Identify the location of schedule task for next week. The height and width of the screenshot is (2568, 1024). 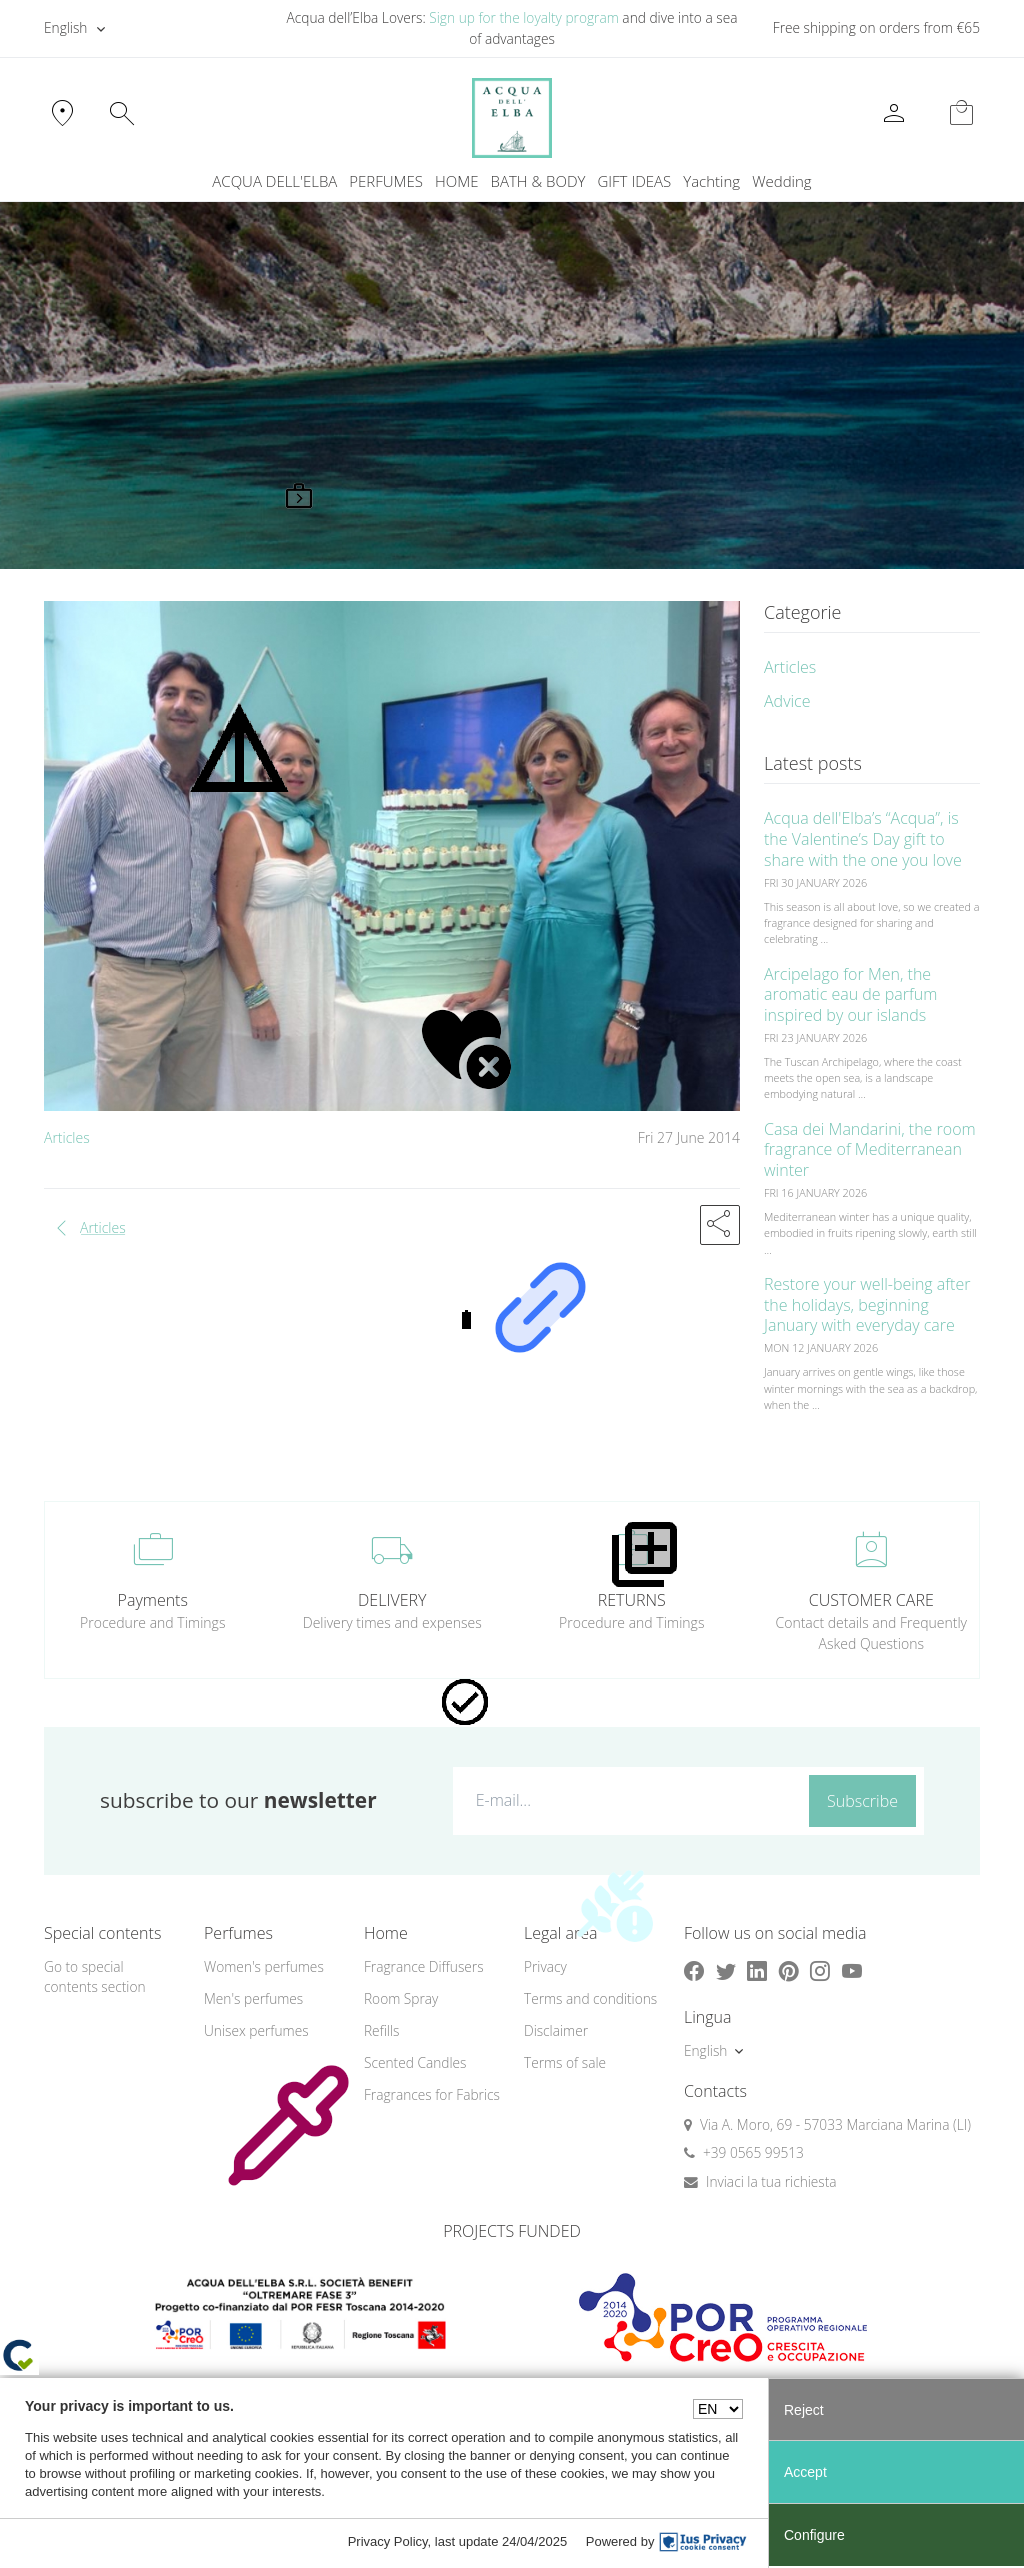
(299, 495).